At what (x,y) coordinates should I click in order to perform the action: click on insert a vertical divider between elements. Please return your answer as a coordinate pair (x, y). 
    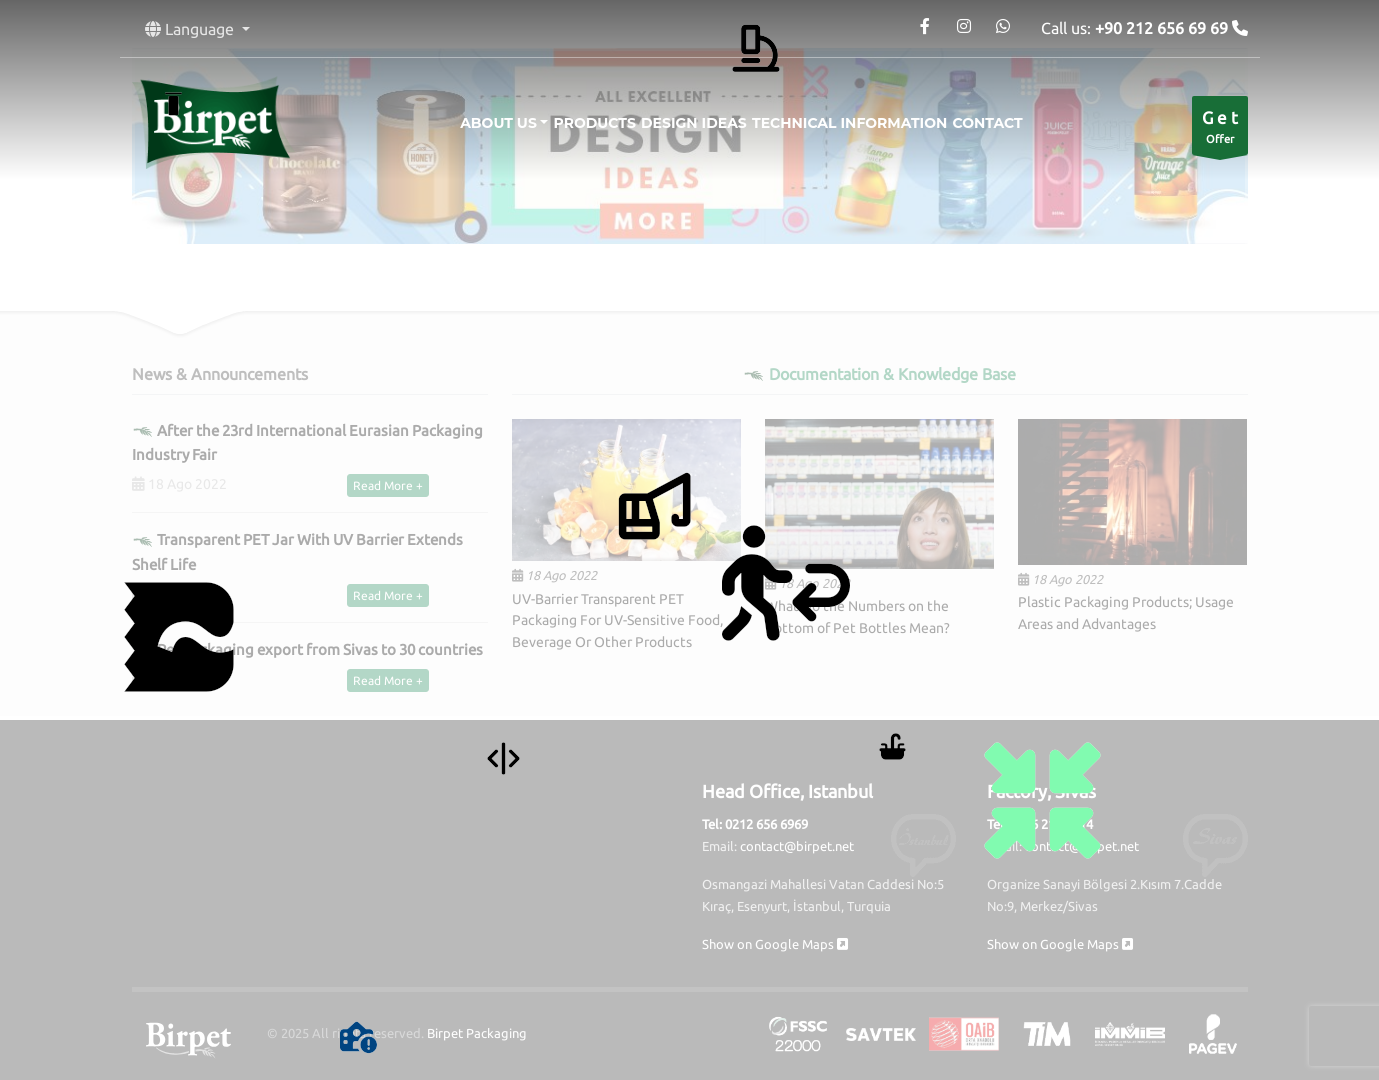
    Looking at the image, I should click on (503, 758).